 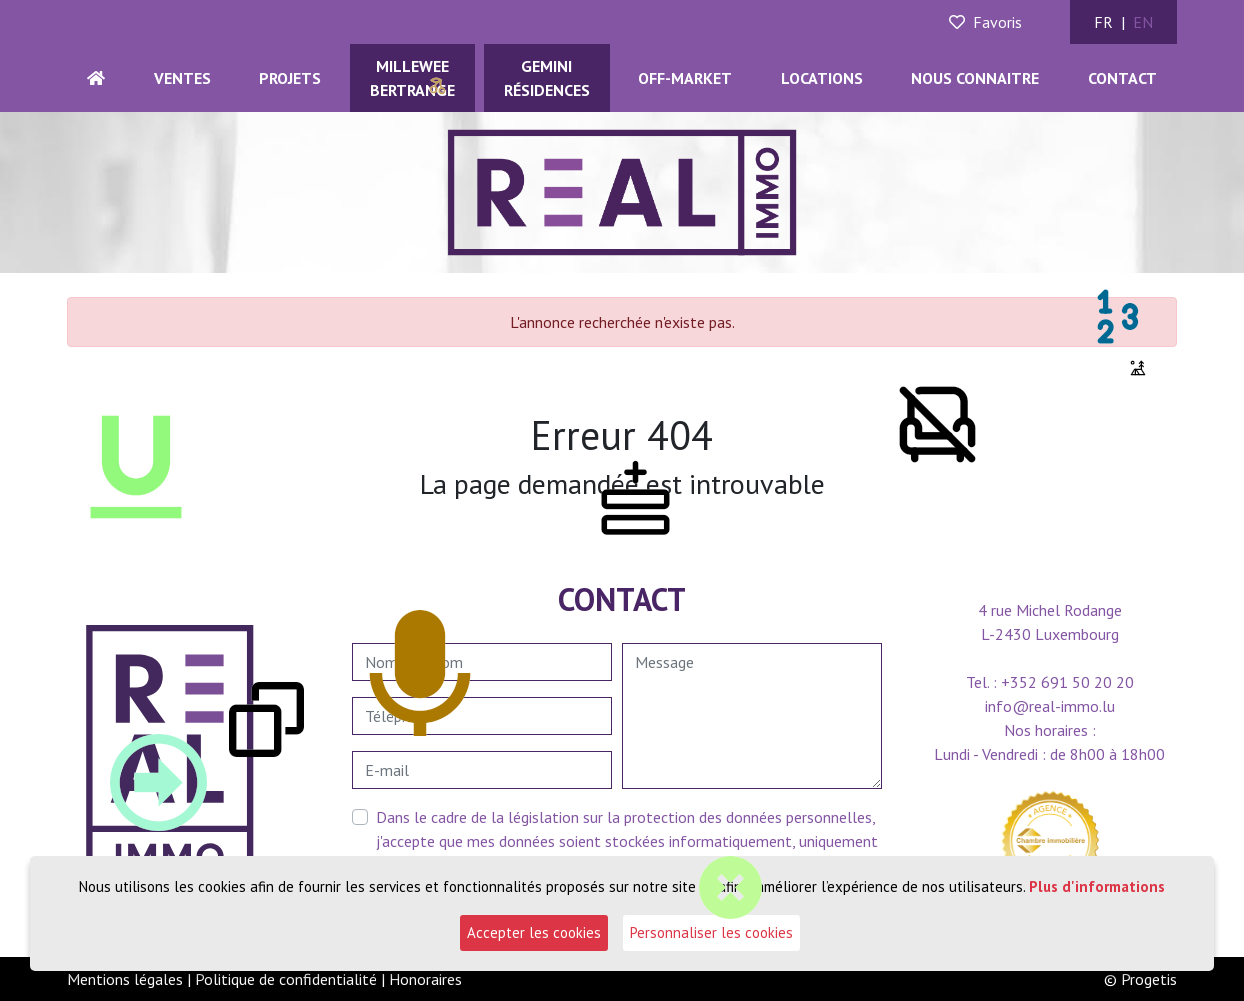 What do you see at coordinates (1116, 316) in the screenshot?
I see `access numbered list formatting` at bounding box center [1116, 316].